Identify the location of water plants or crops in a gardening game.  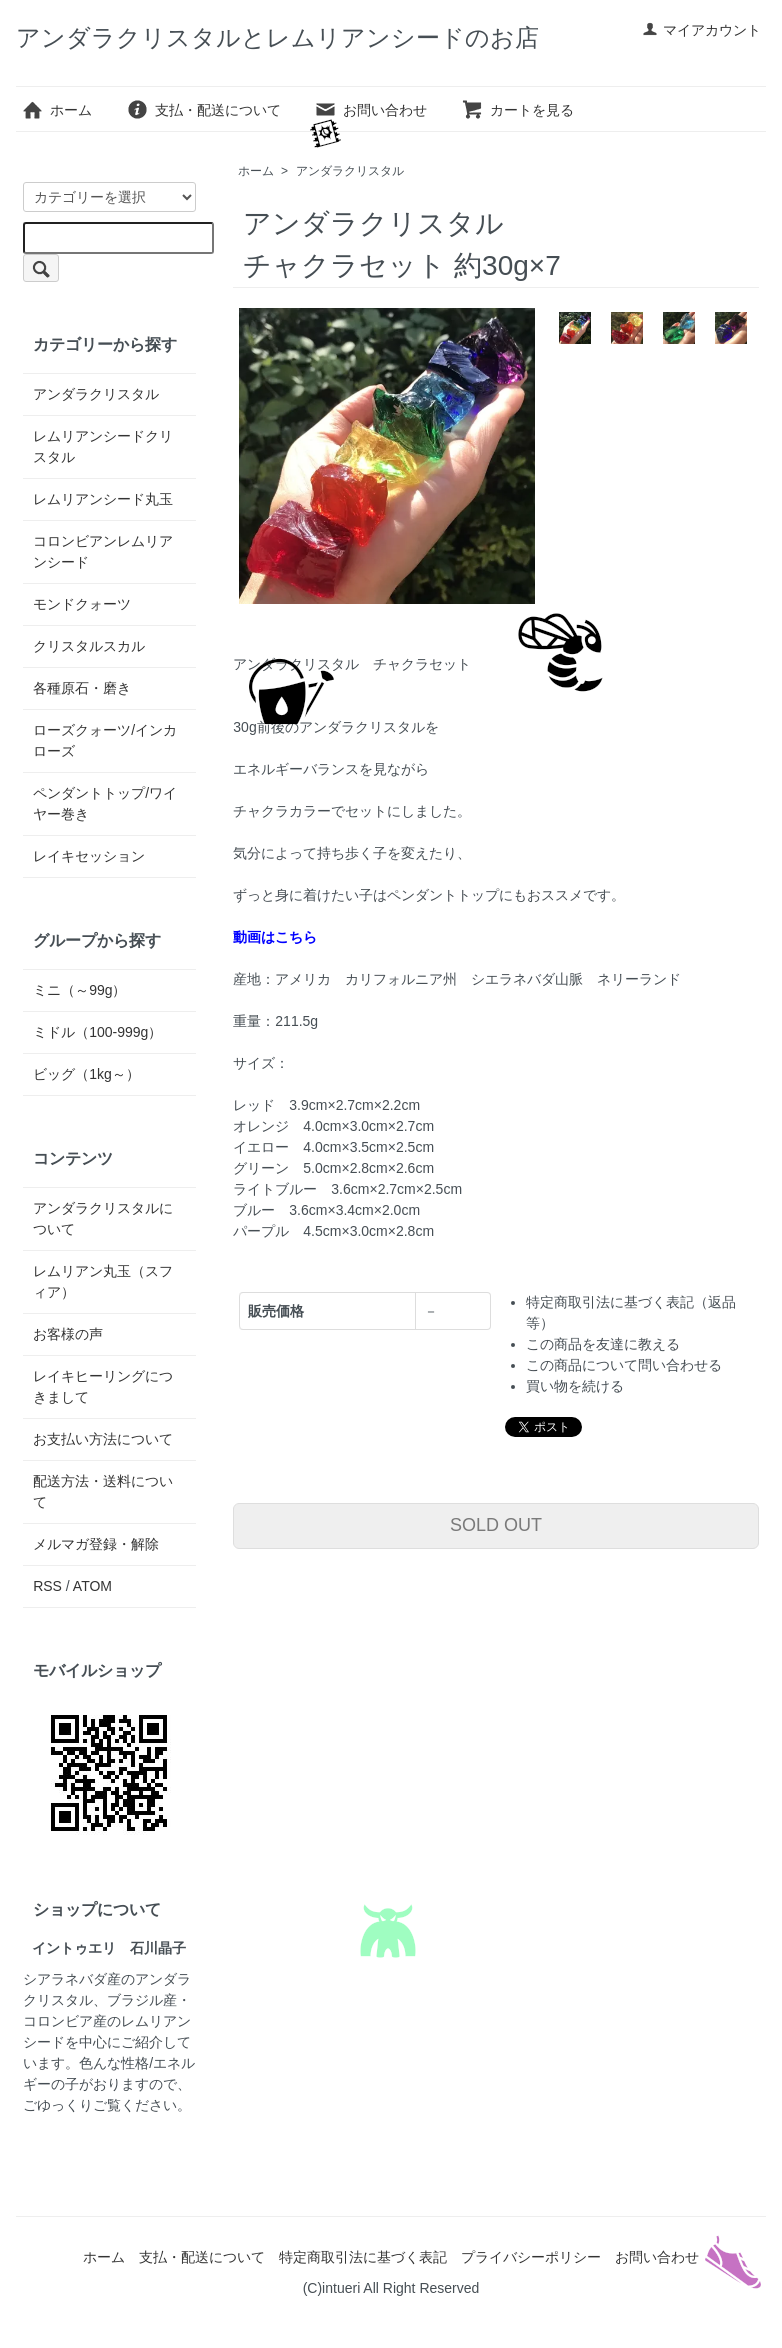
(291, 691).